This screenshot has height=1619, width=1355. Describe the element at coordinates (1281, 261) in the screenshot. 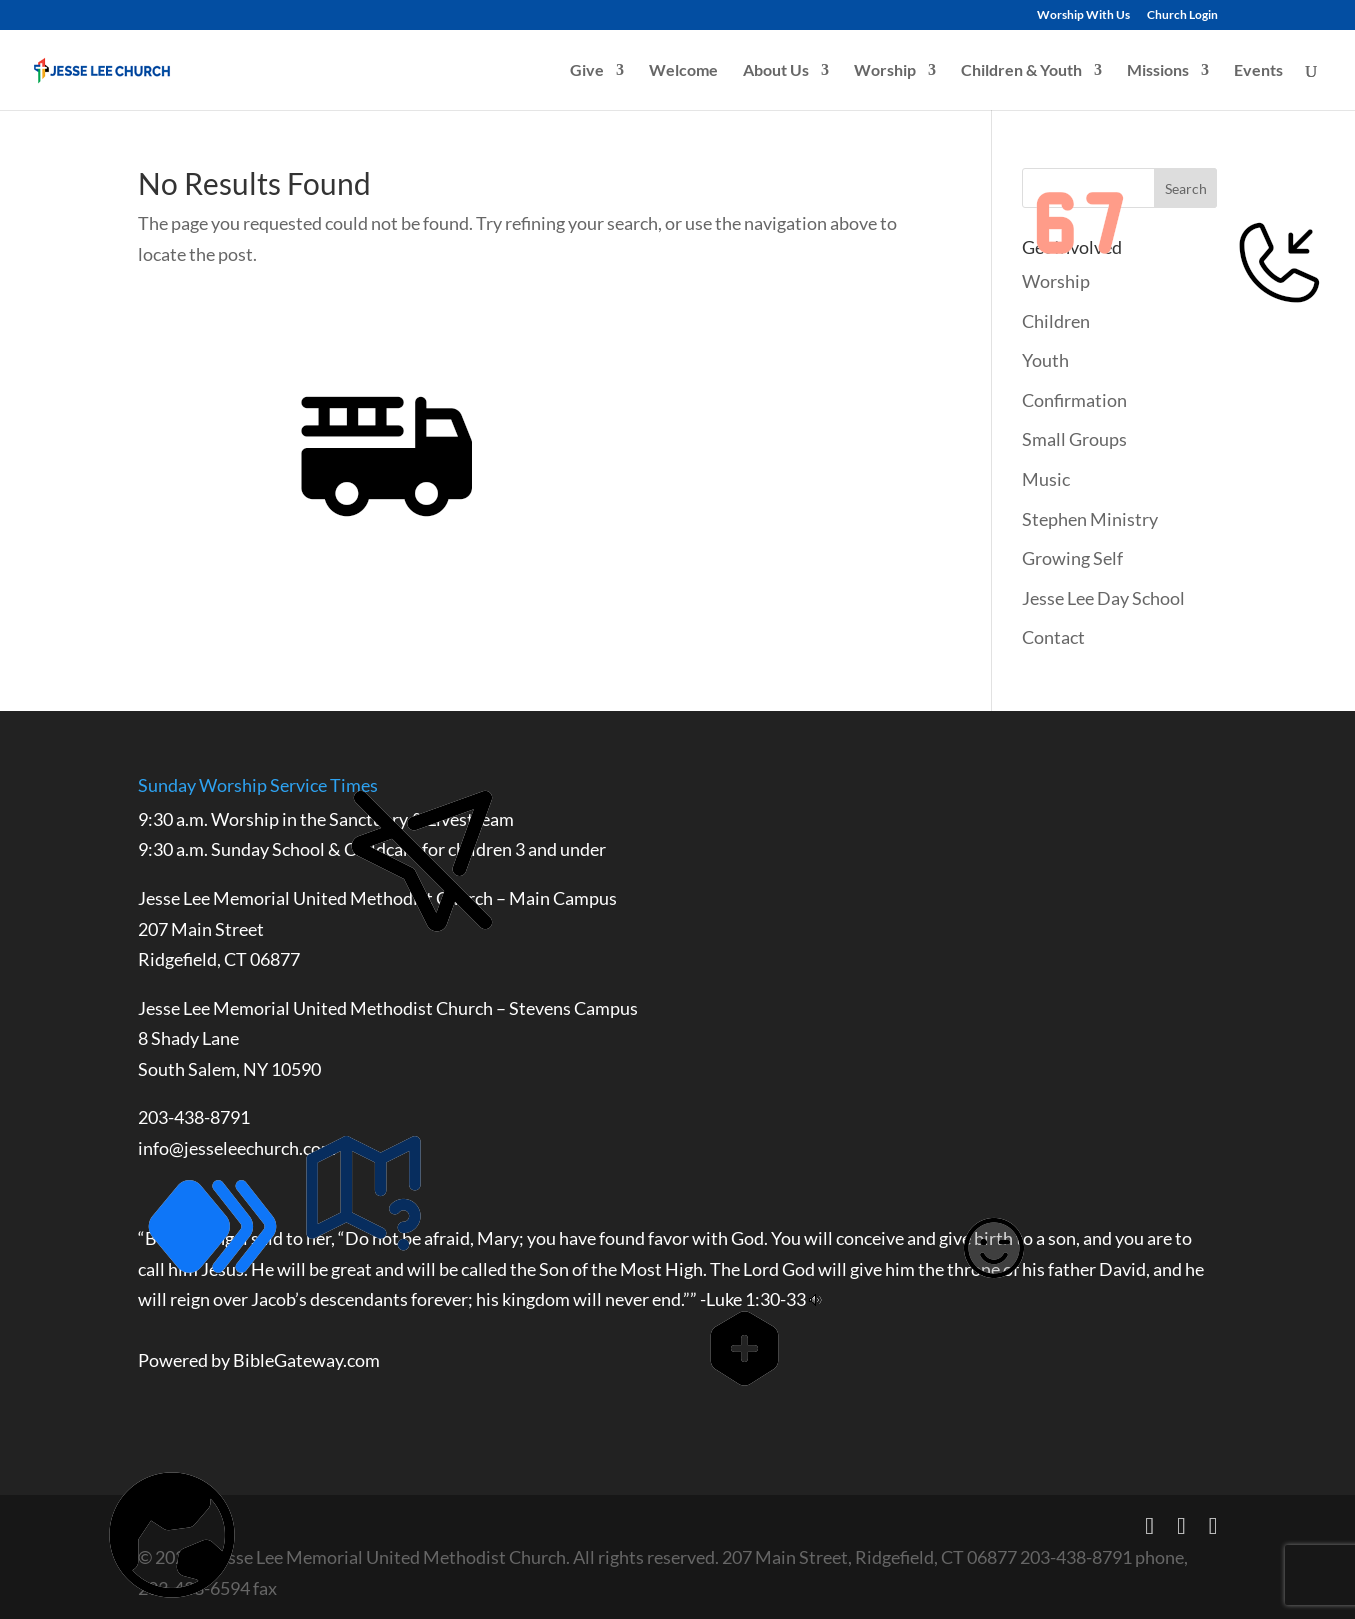

I see `incoming call notification` at that location.